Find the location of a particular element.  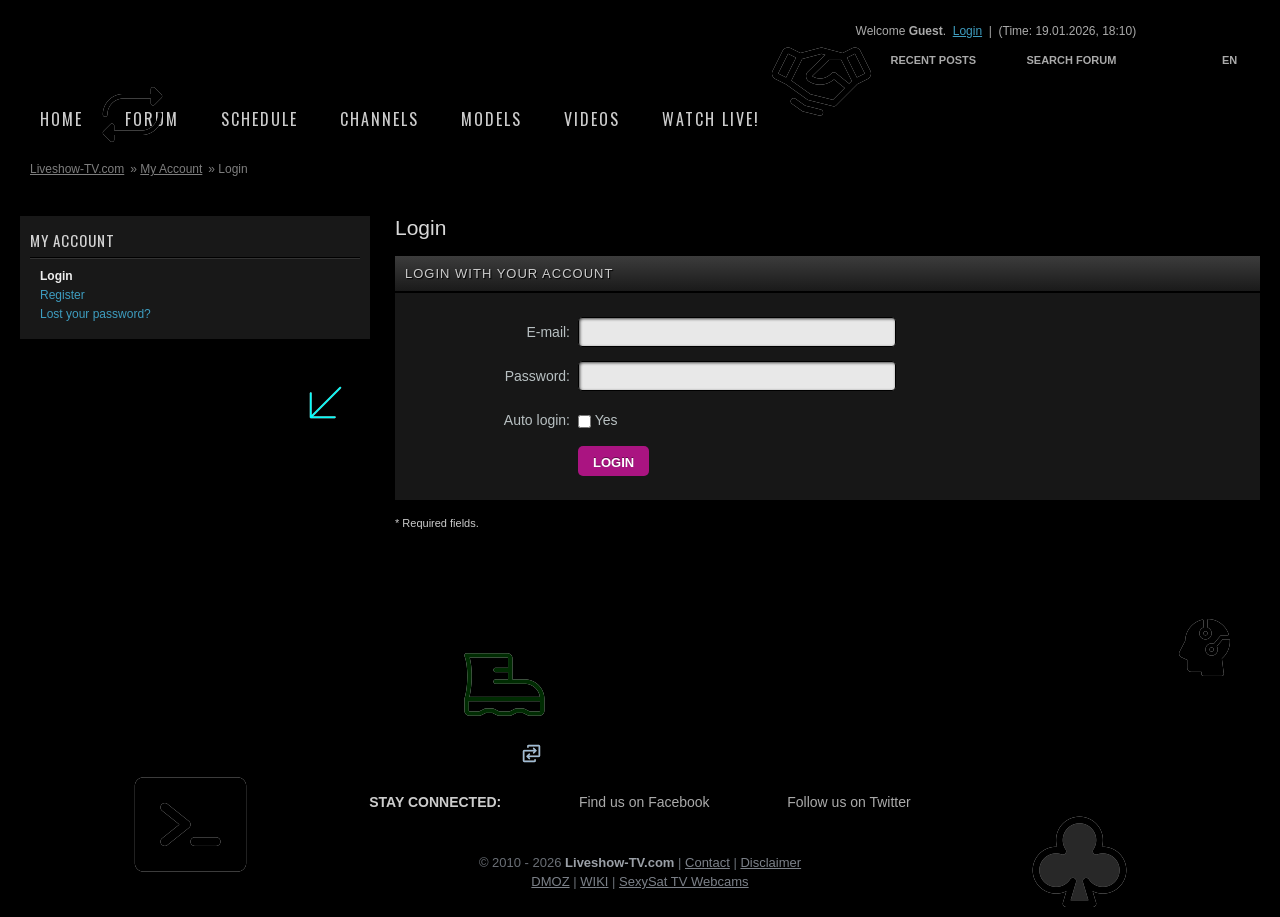

indicates a partnership or collaboration feature is located at coordinates (821, 78).